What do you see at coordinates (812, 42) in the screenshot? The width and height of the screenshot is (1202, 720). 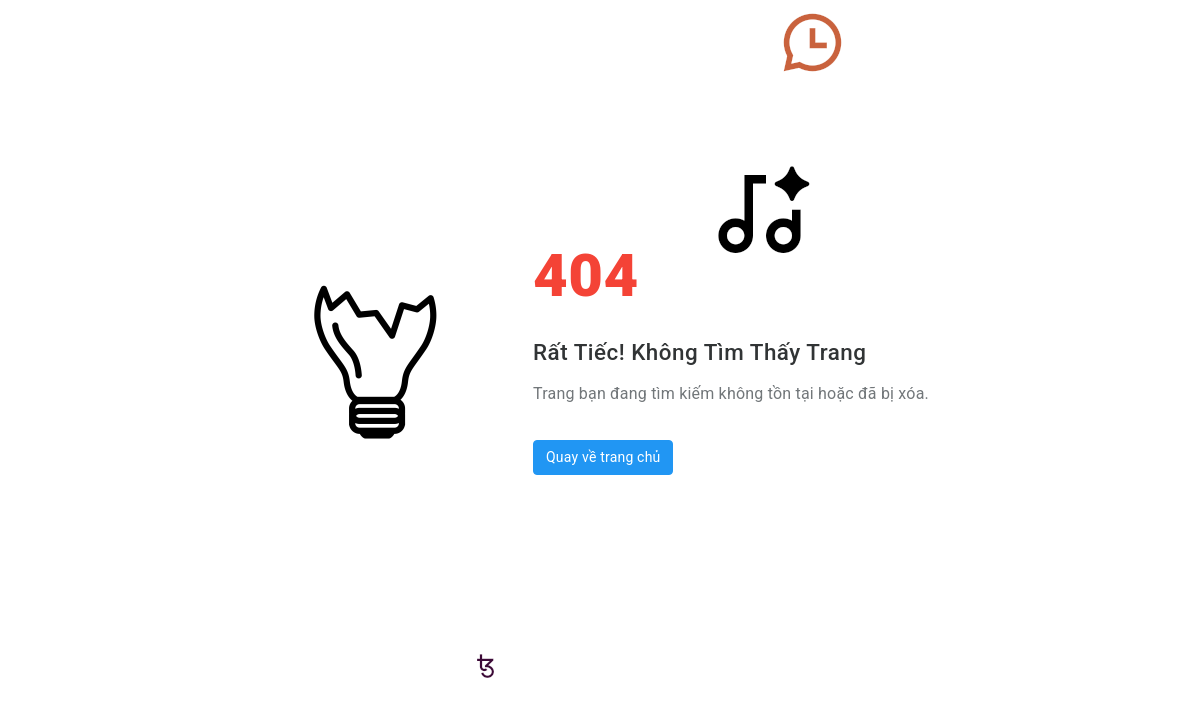 I see `view chat history` at bounding box center [812, 42].